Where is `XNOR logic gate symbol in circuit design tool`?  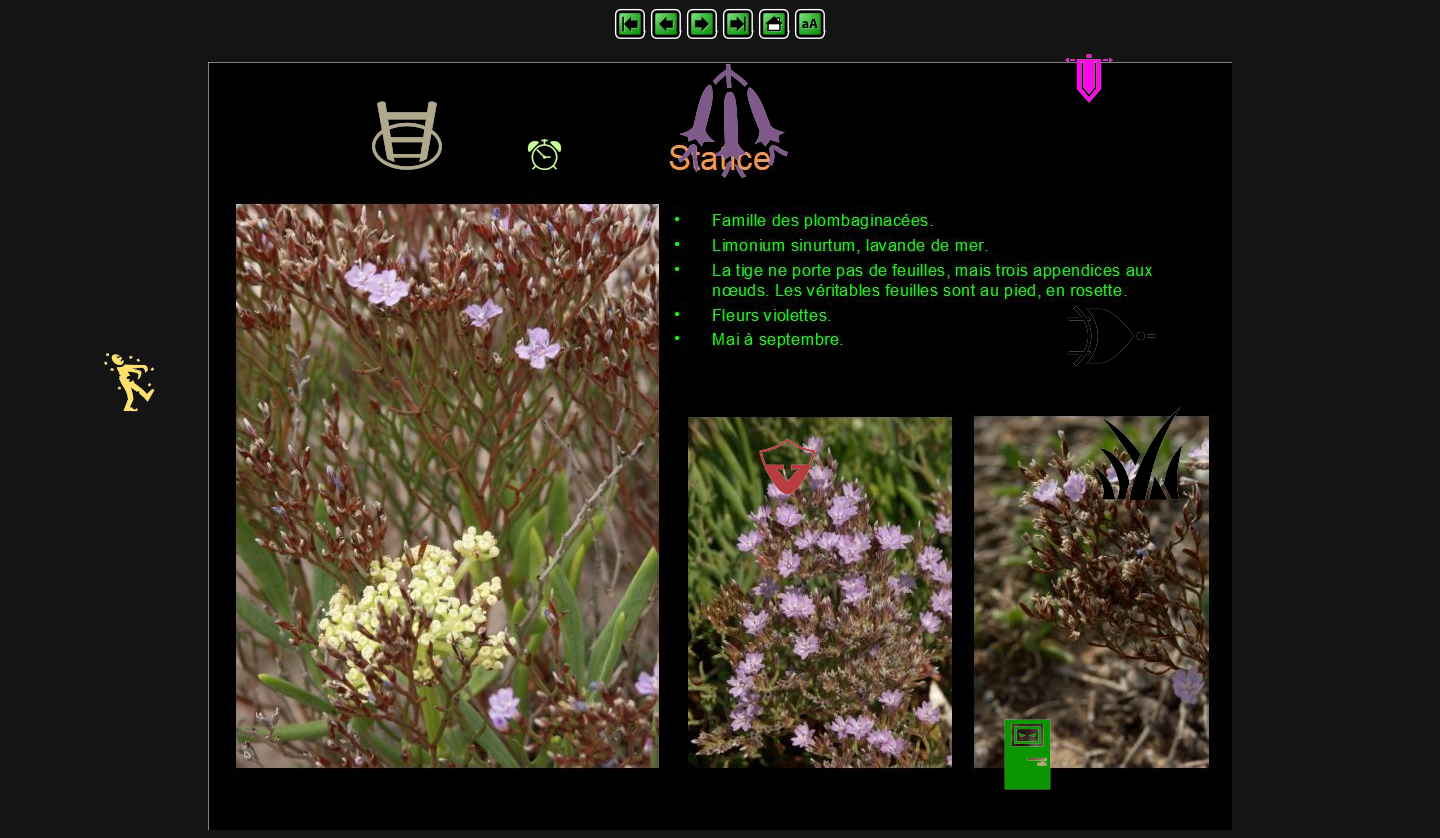 XNOR logic gate symbol in circuit design tool is located at coordinates (1112, 336).